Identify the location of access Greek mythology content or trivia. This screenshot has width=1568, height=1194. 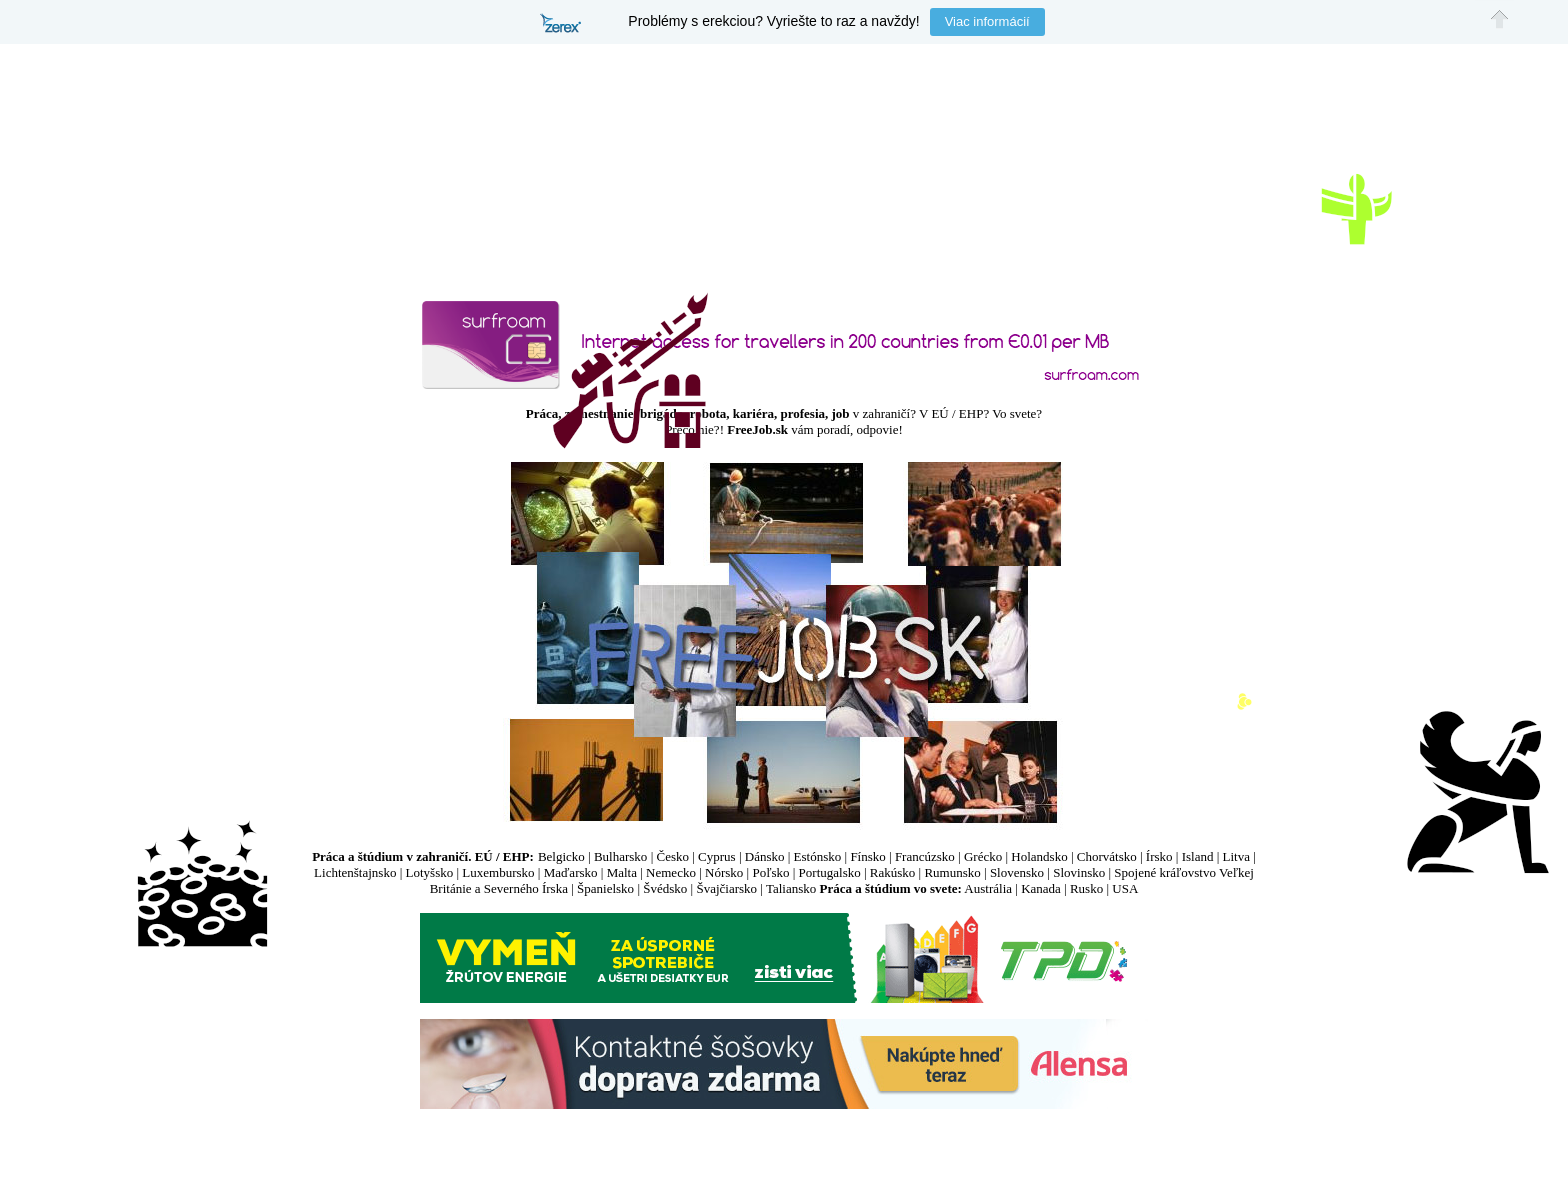
(1480, 792).